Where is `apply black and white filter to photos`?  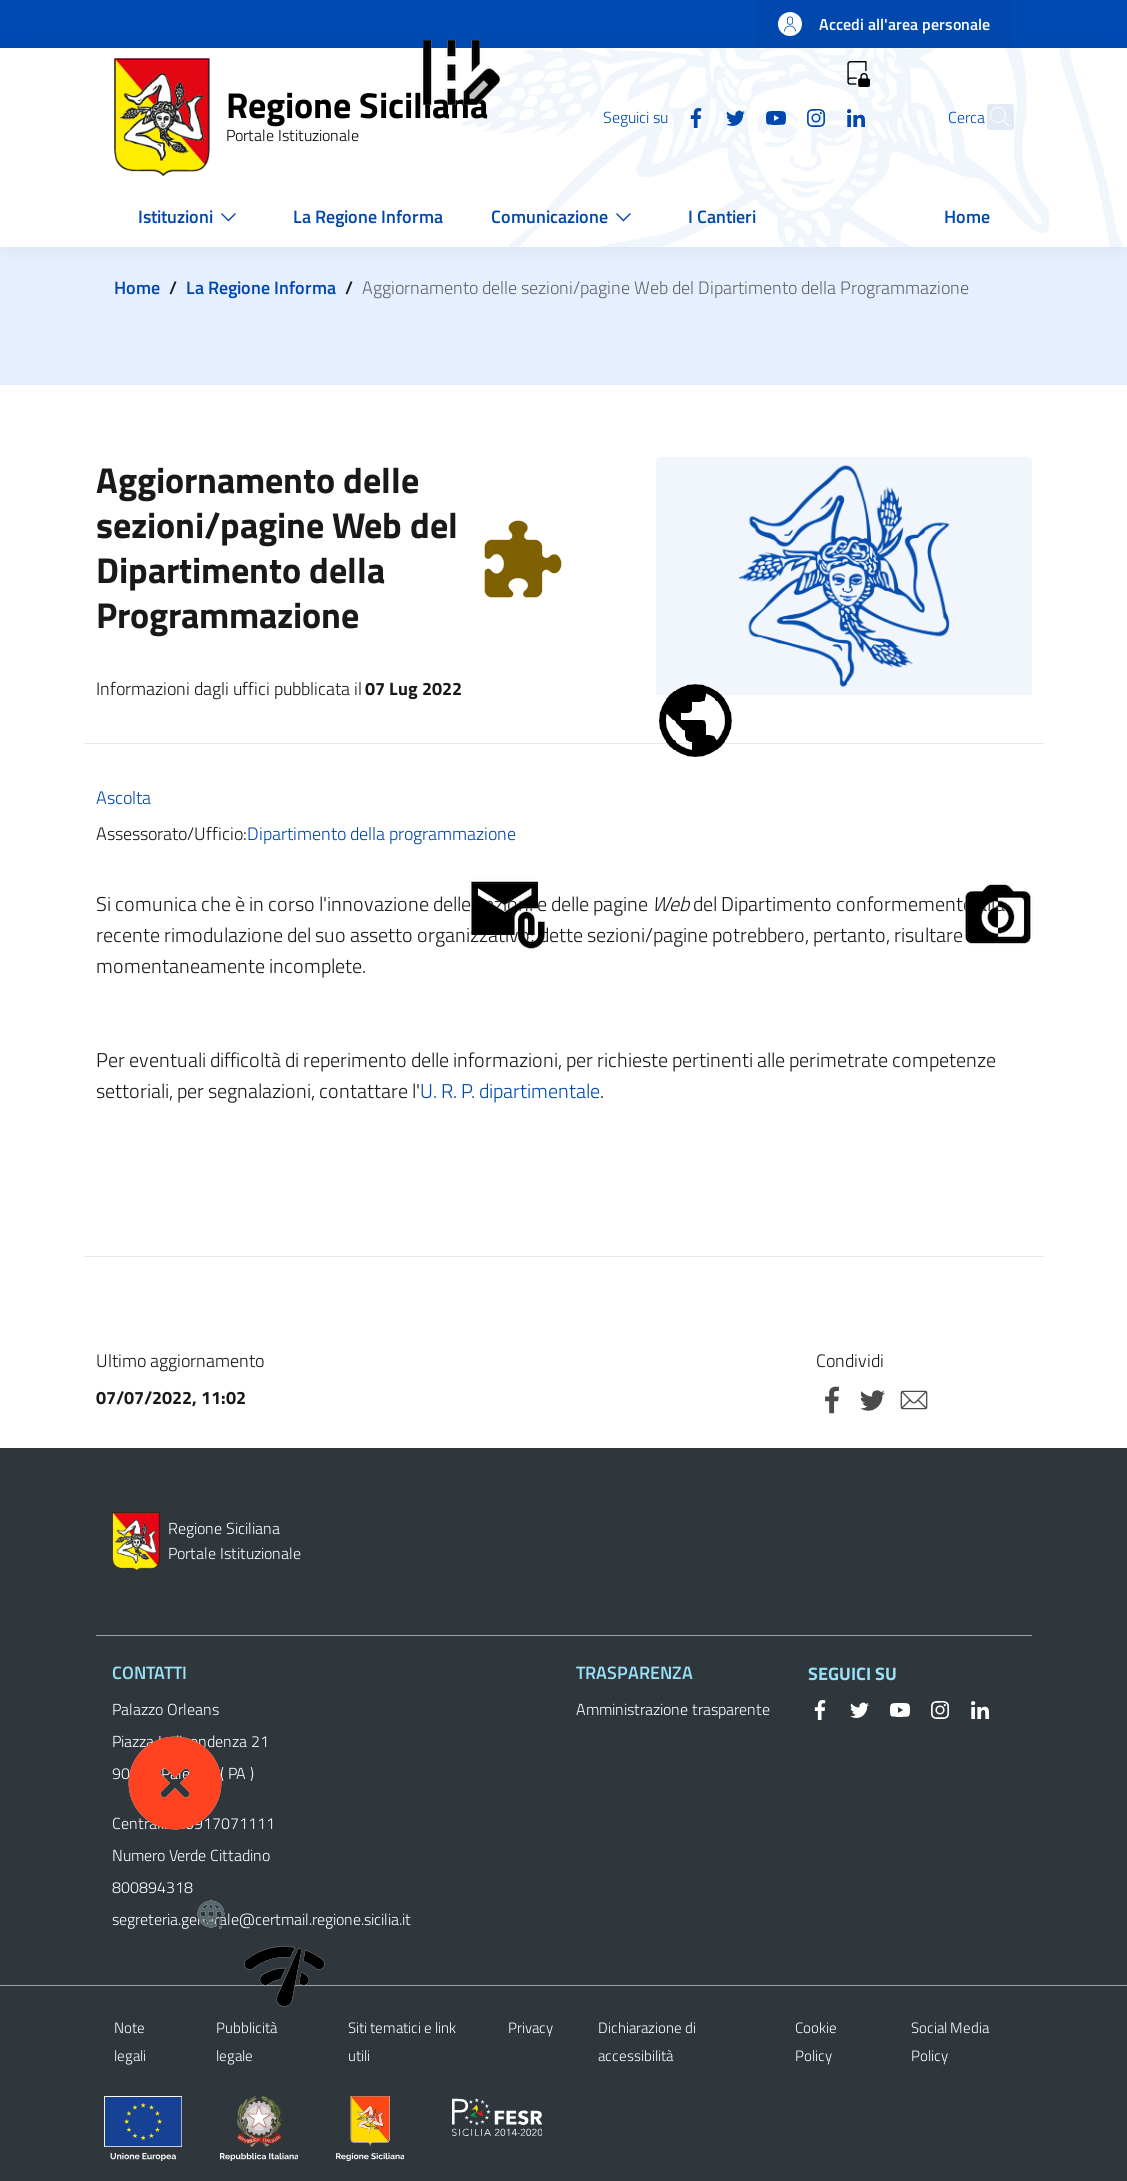
apply black and white filter to photos is located at coordinates (998, 914).